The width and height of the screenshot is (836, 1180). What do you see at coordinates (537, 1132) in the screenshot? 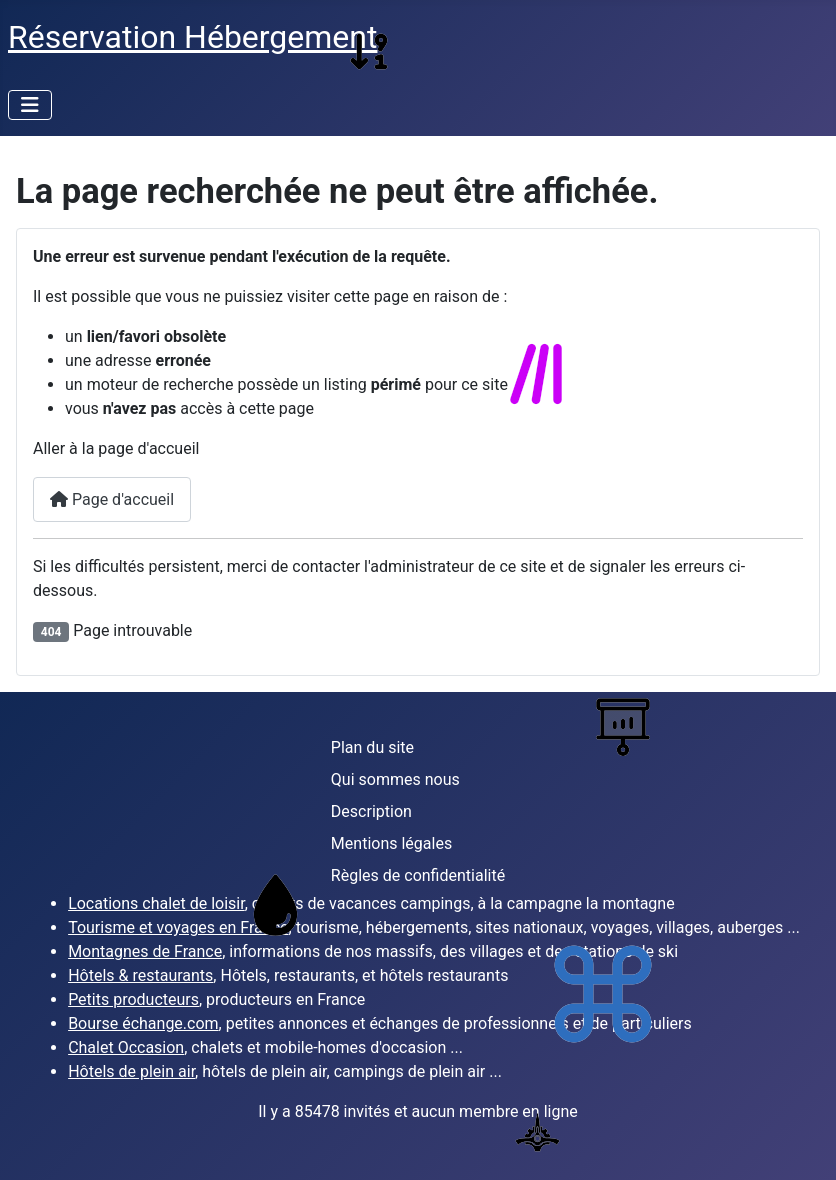
I see `galactic senate logo from star wars` at bounding box center [537, 1132].